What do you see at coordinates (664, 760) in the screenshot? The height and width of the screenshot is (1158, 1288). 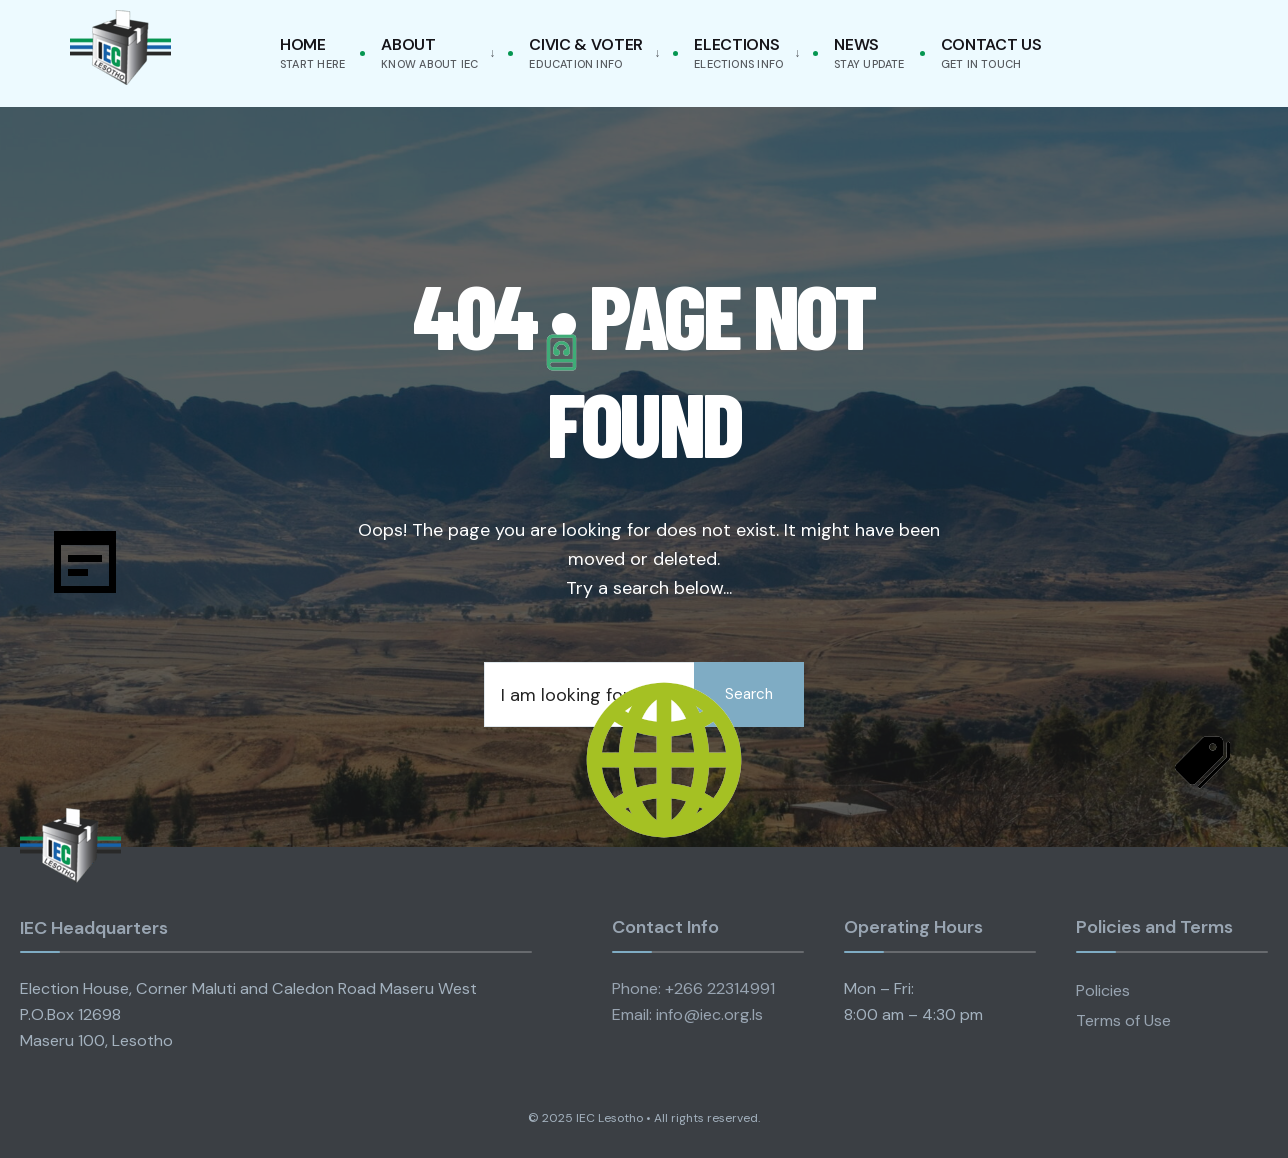 I see `switch to global or worldwide view` at bounding box center [664, 760].